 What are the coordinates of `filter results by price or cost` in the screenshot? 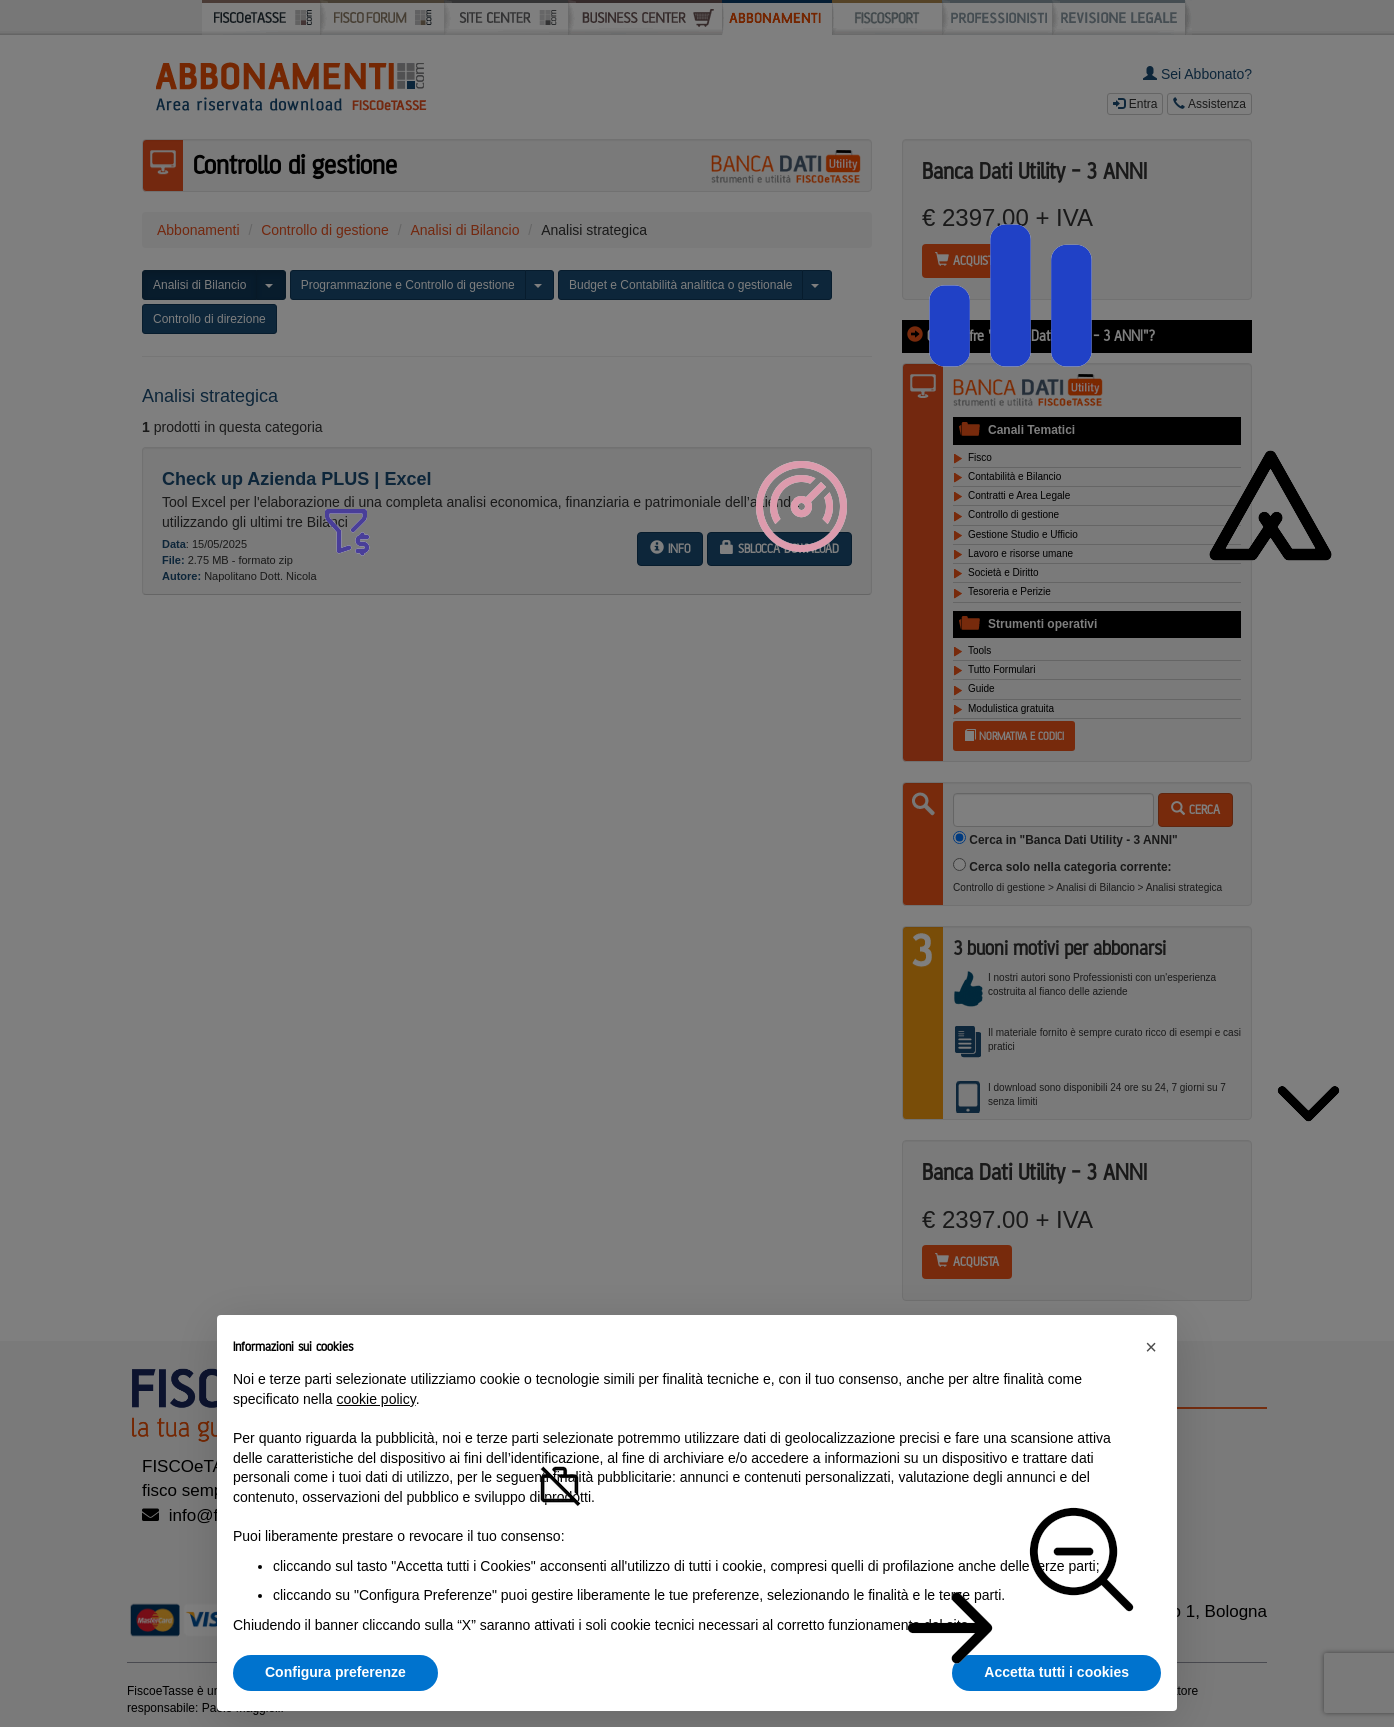 It's located at (346, 530).